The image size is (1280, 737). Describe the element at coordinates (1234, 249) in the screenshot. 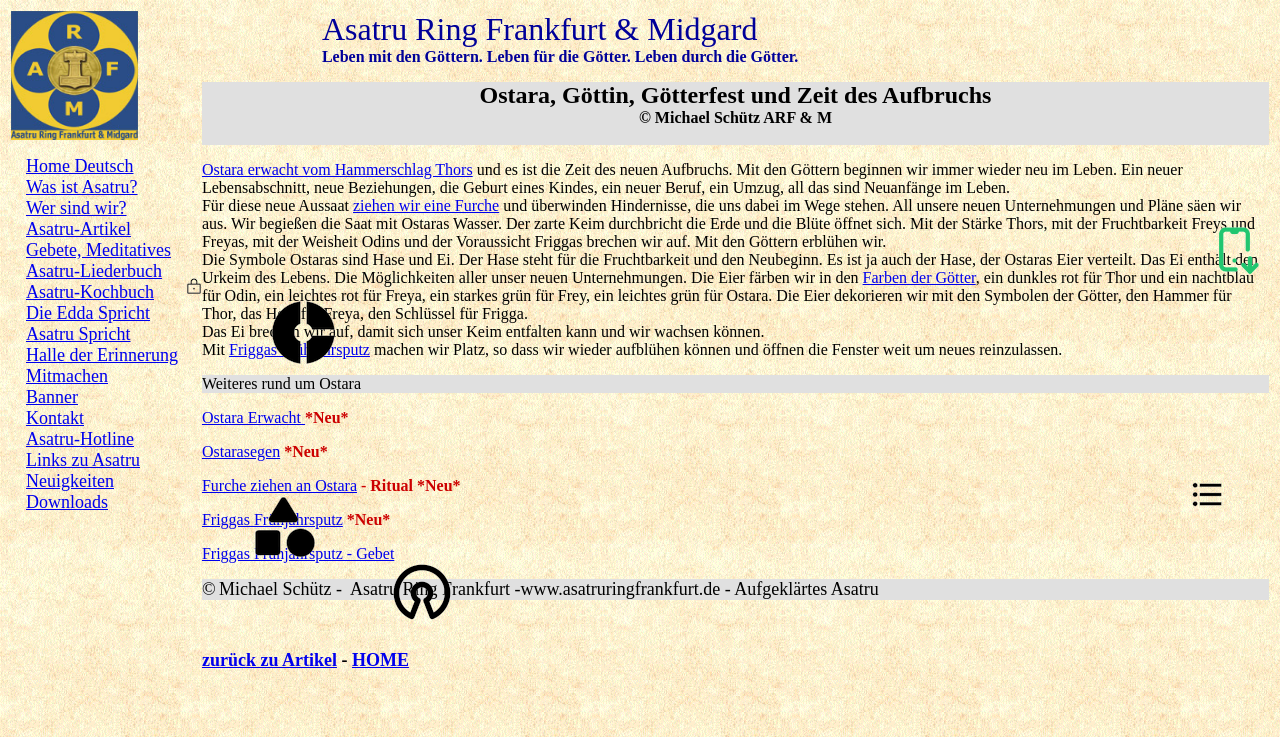

I see `download to mobile device` at that location.